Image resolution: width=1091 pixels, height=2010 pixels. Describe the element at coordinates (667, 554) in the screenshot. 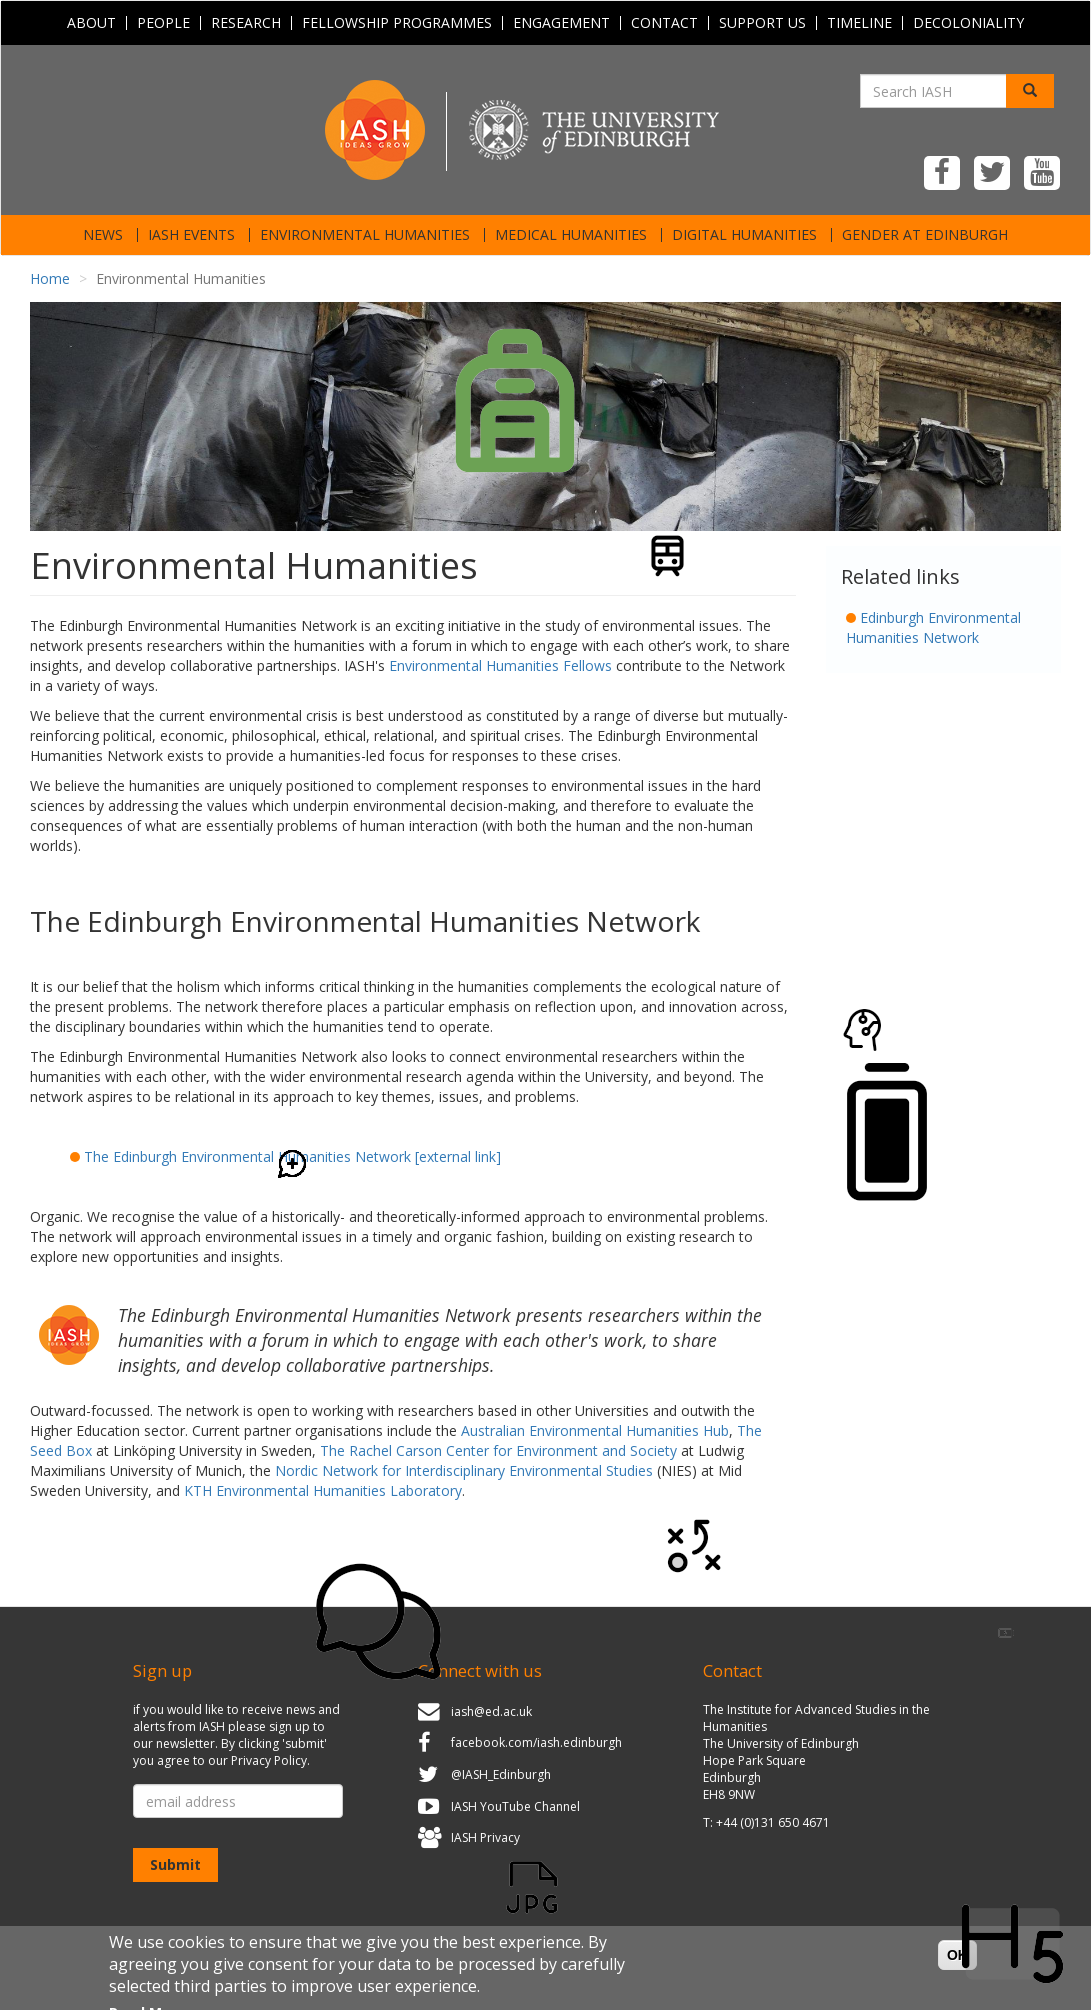

I see `access train schedules or railway information` at that location.